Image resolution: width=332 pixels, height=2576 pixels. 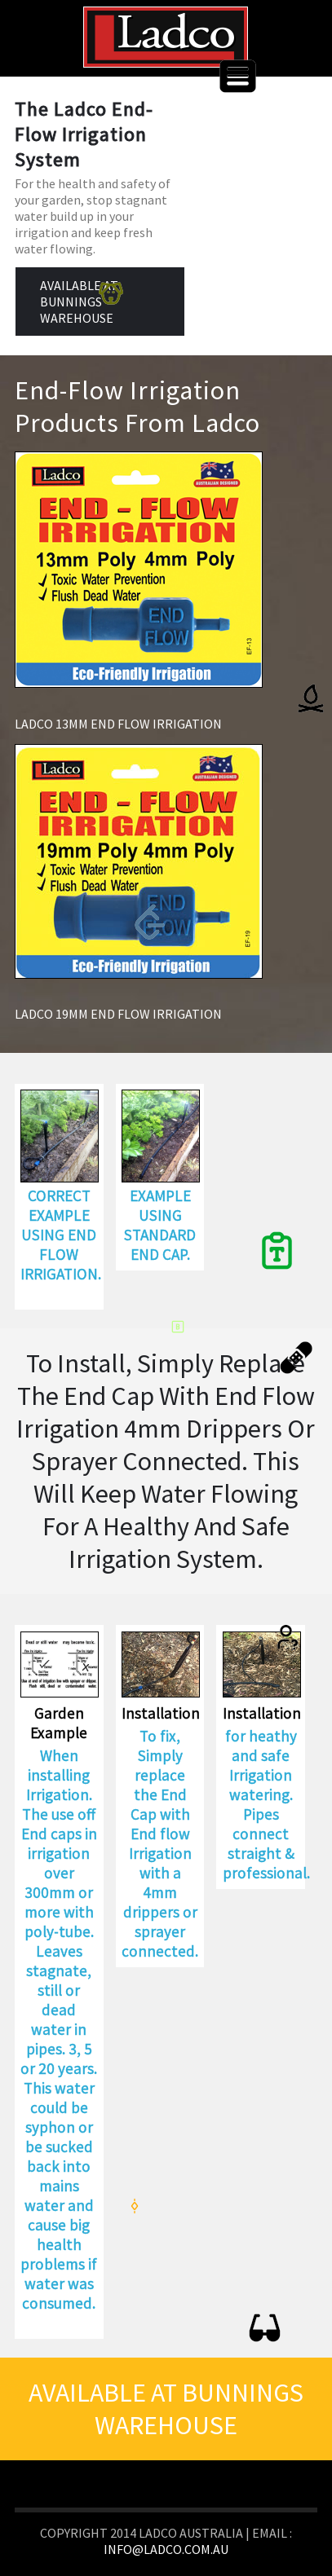 I want to click on access text formatting options for clipboard content, so click(x=277, y=1250).